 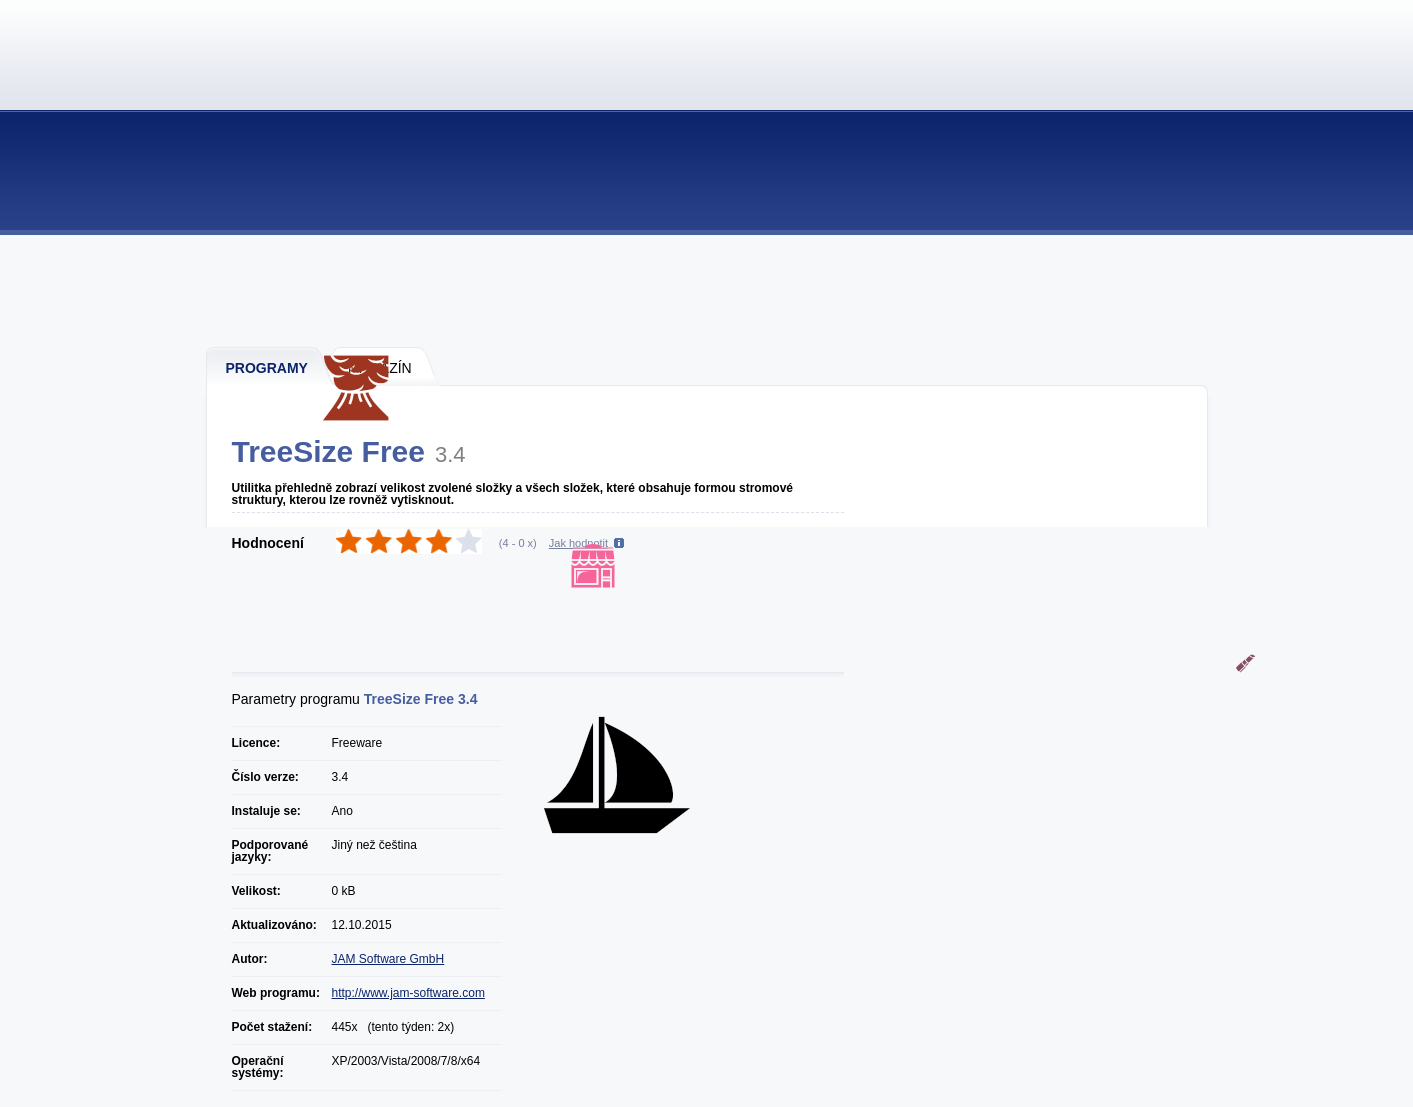 I want to click on access sailing or boating activities, so click(x=617, y=775).